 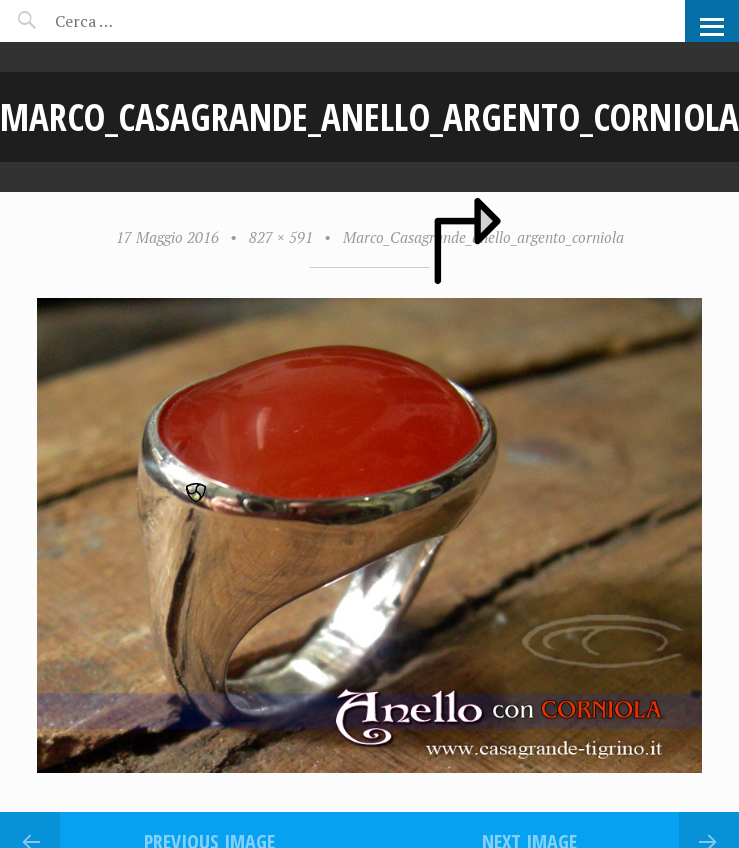 What do you see at coordinates (196, 493) in the screenshot?
I see `NEM cryptocurrency logo` at bounding box center [196, 493].